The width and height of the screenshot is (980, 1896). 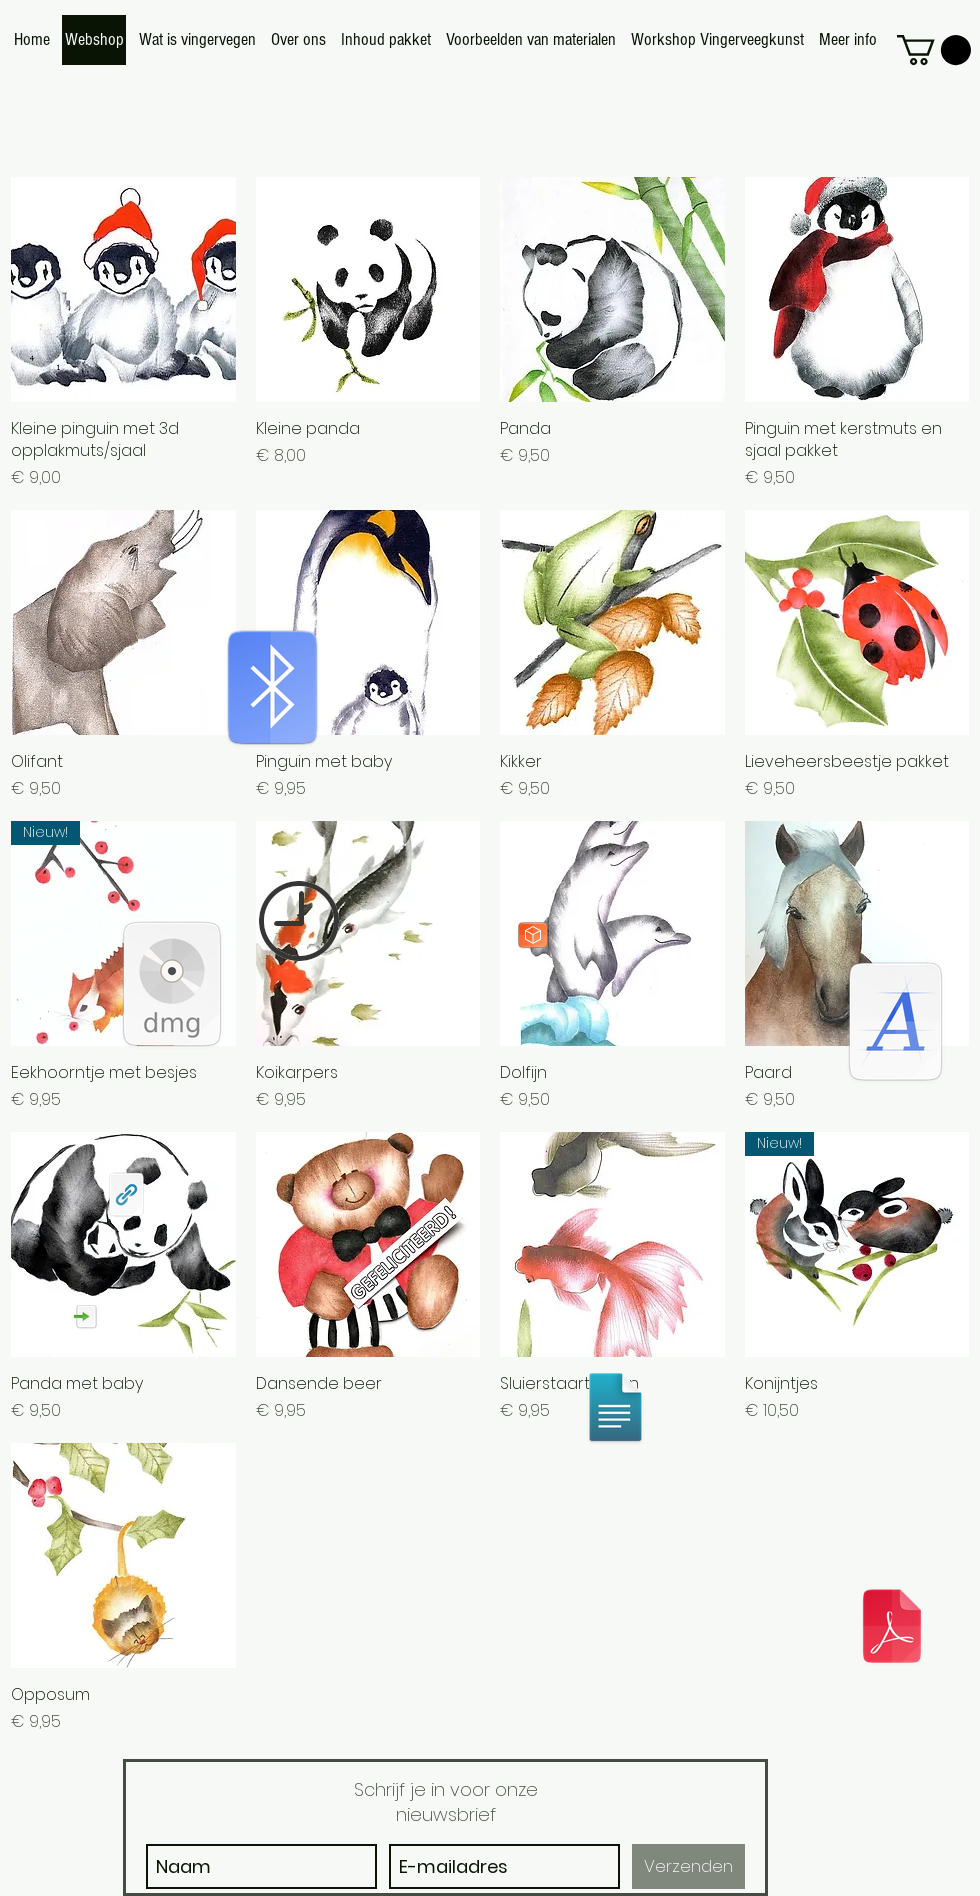 What do you see at coordinates (126, 1194) in the screenshot?
I see `a windows internet shortcut file` at bounding box center [126, 1194].